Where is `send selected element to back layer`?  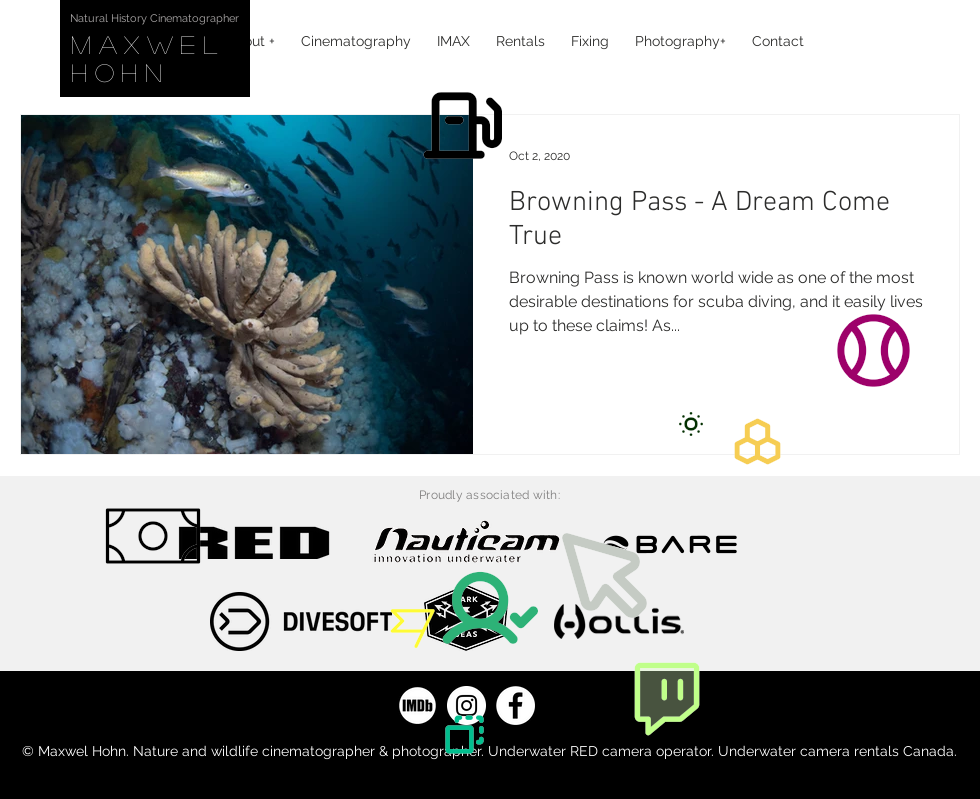 send selected element to back layer is located at coordinates (464, 734).